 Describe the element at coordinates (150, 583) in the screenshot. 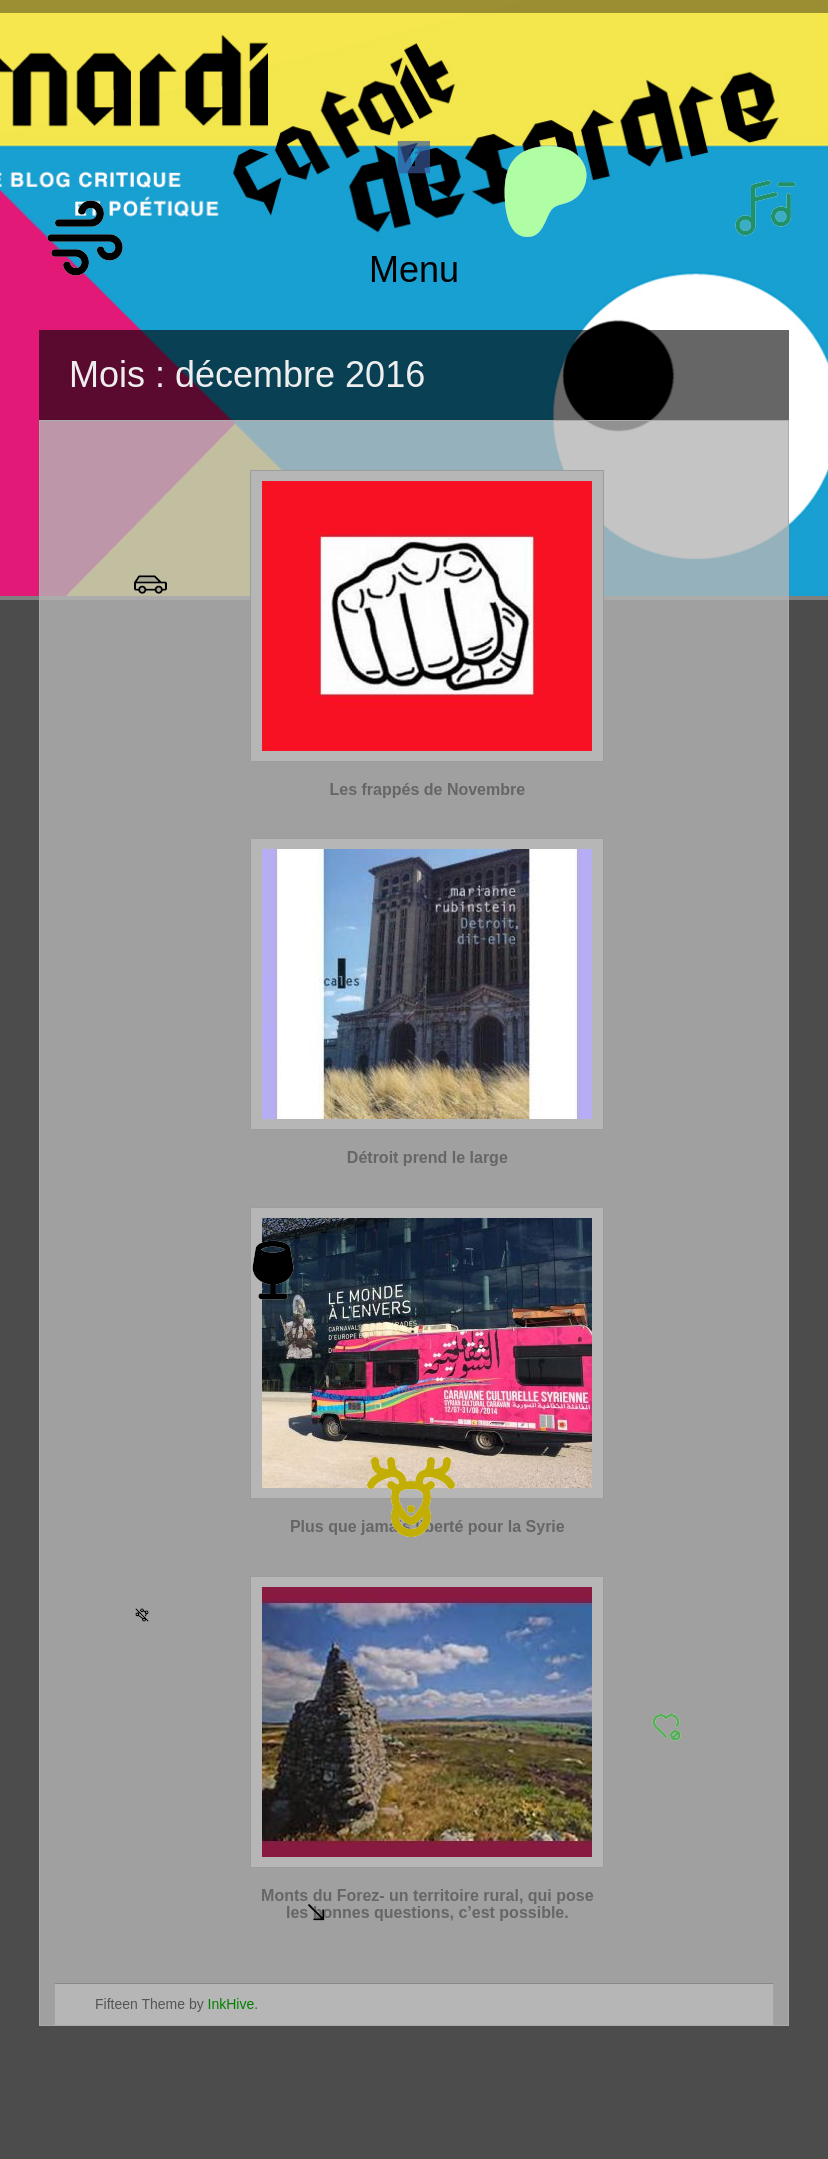

I see `access vehicle or car settings` at that location.